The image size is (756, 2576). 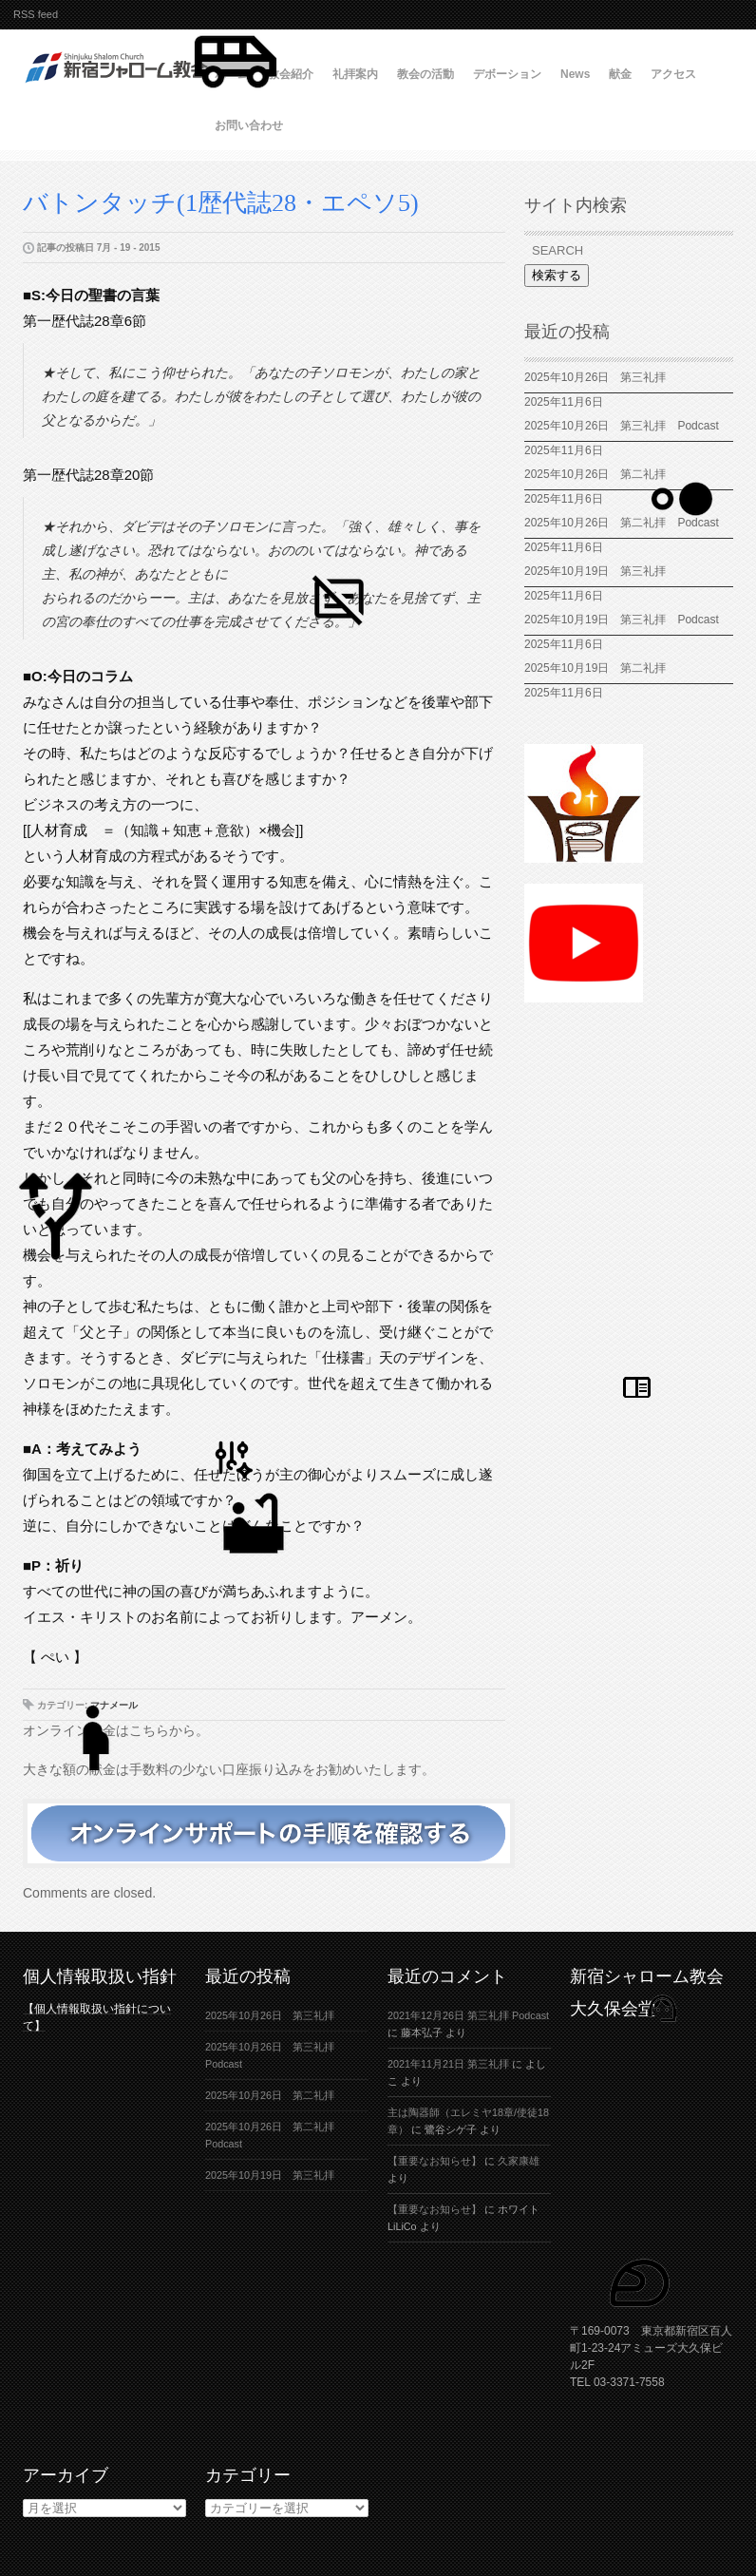 What do you see at coordinates (254, 1523) in the screenshot?
I see `indicates bathroom amenities available` at bounding box center [254, 1523].